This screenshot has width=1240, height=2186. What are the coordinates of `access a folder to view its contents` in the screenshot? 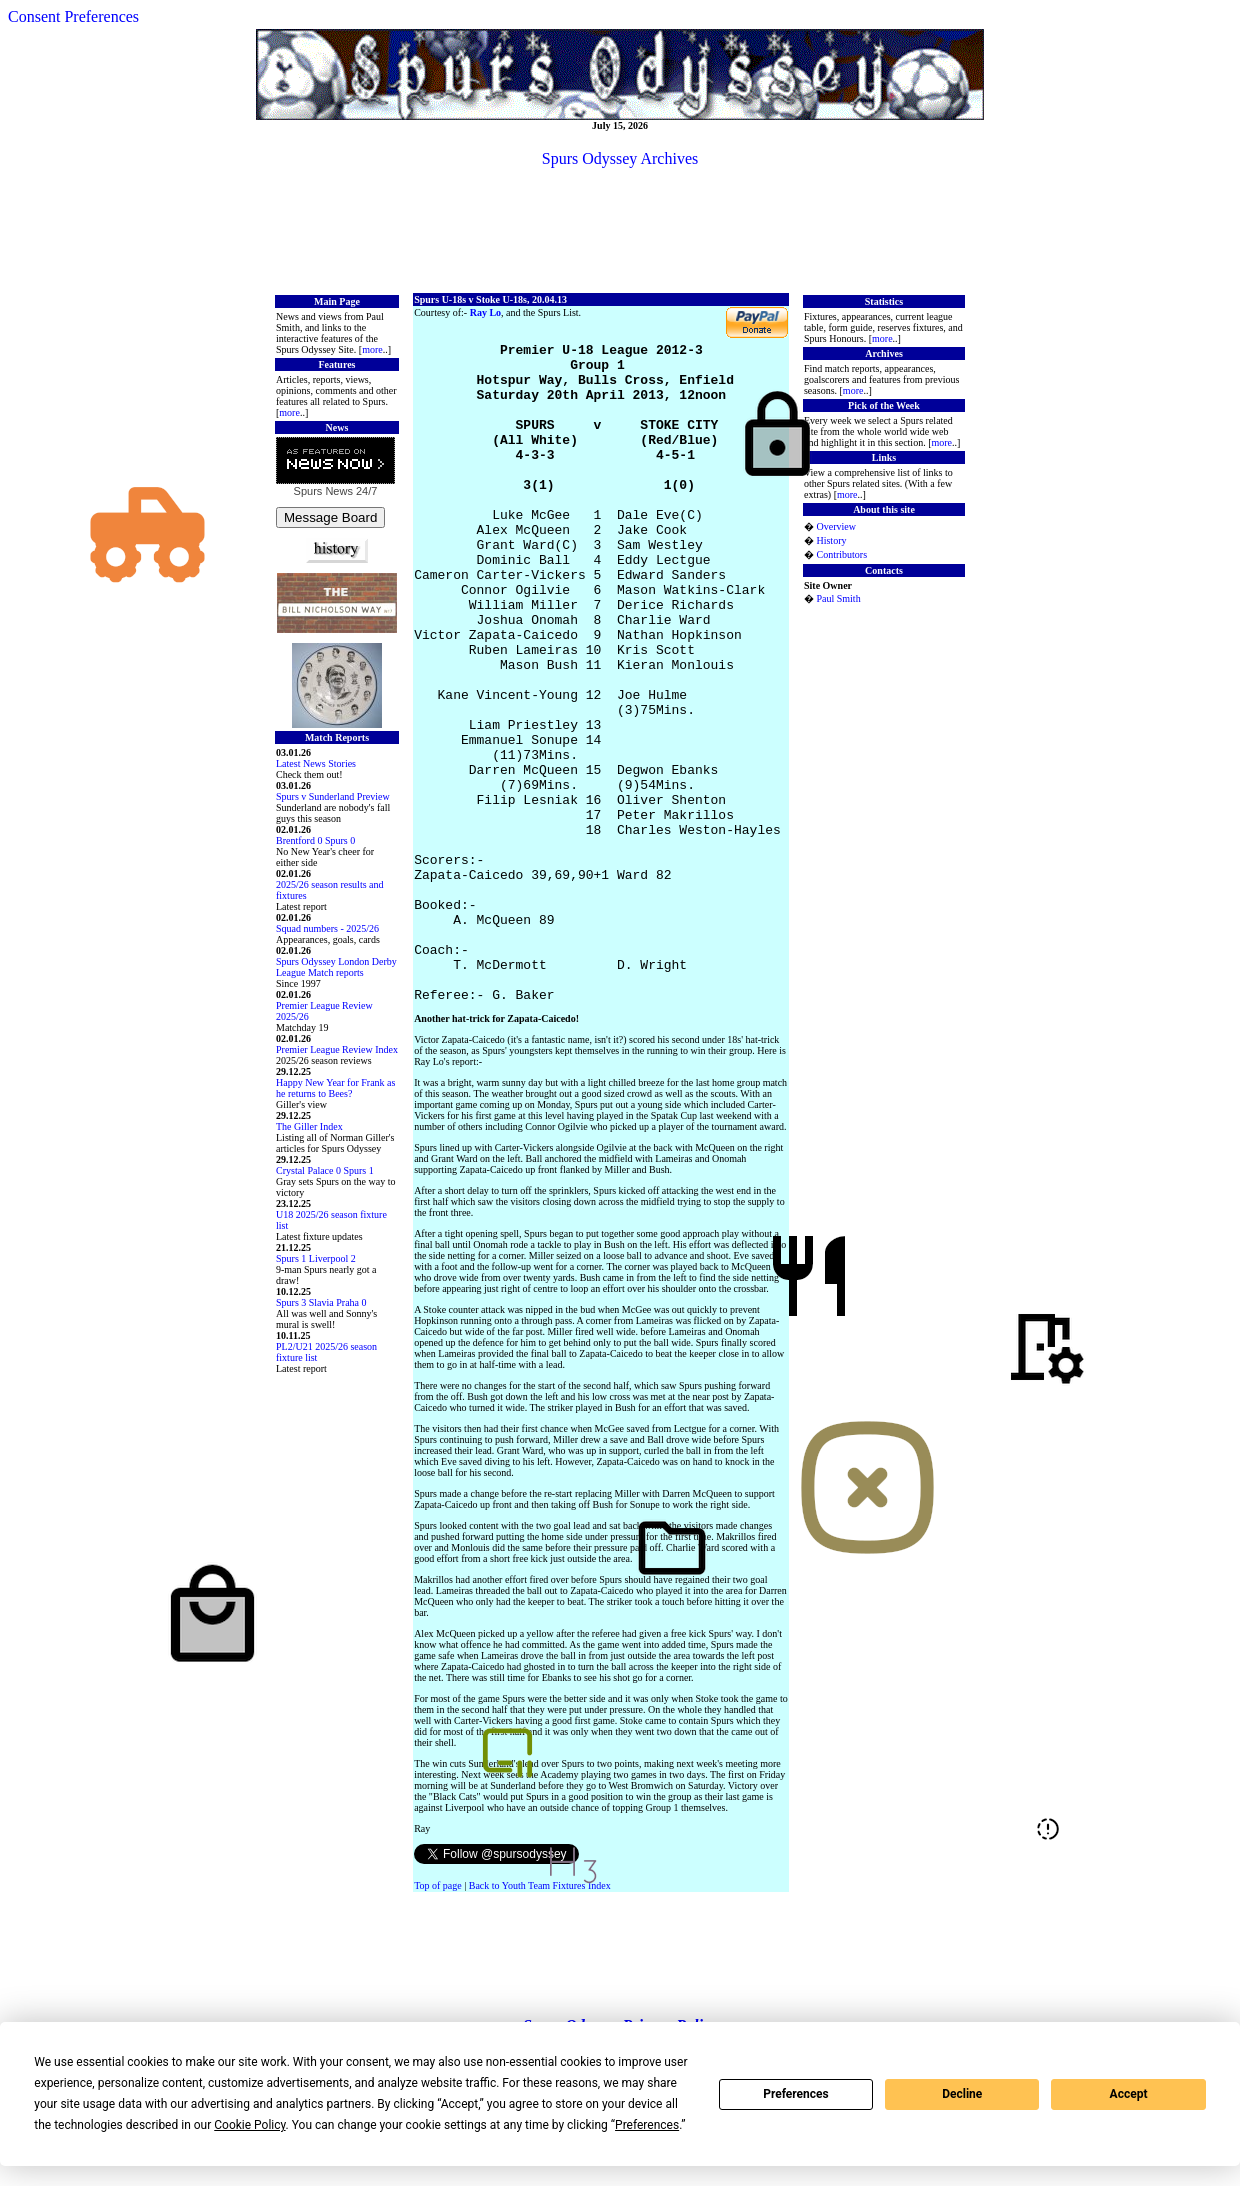 It's located at (672, 1548).